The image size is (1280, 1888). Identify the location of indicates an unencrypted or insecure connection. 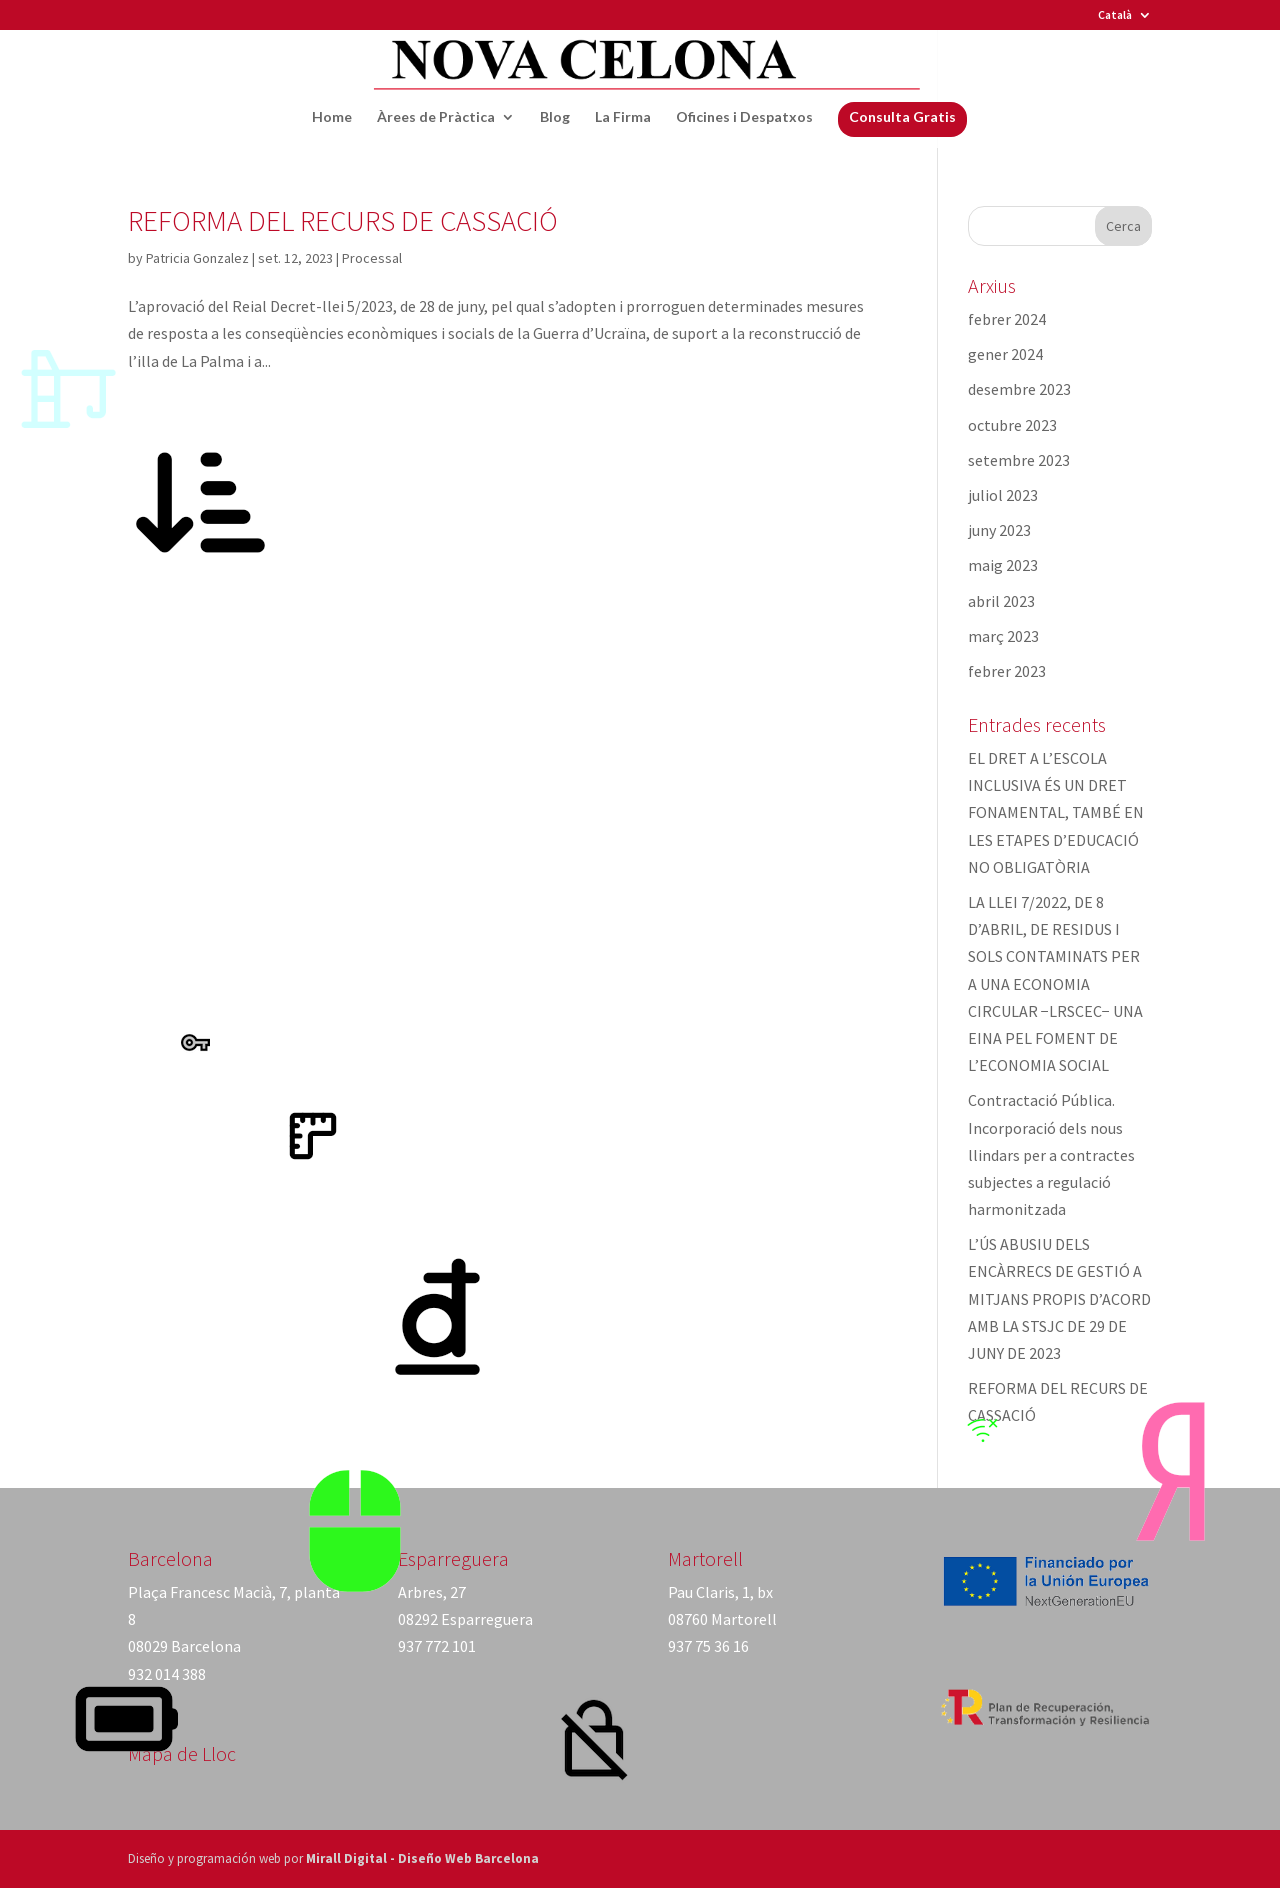
(594, 1740).